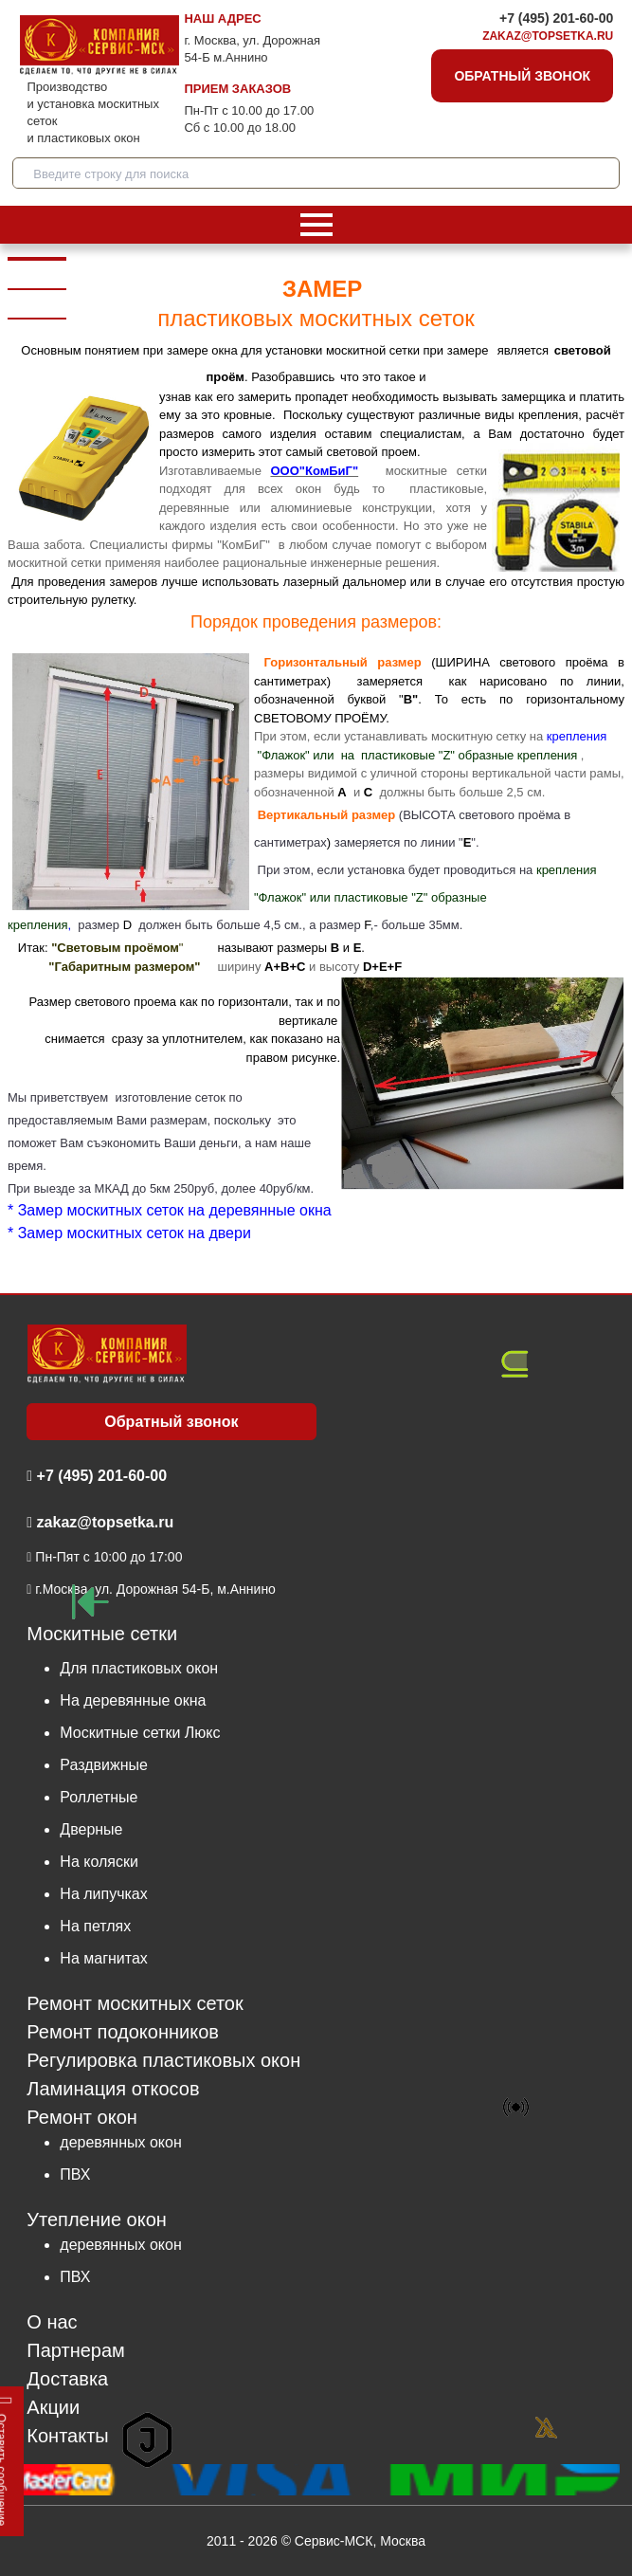 The height and width of the screenshot is (2576, 632). I want to click on indicates a subset relationship in mathematical or data operations, so click(515, 1363).